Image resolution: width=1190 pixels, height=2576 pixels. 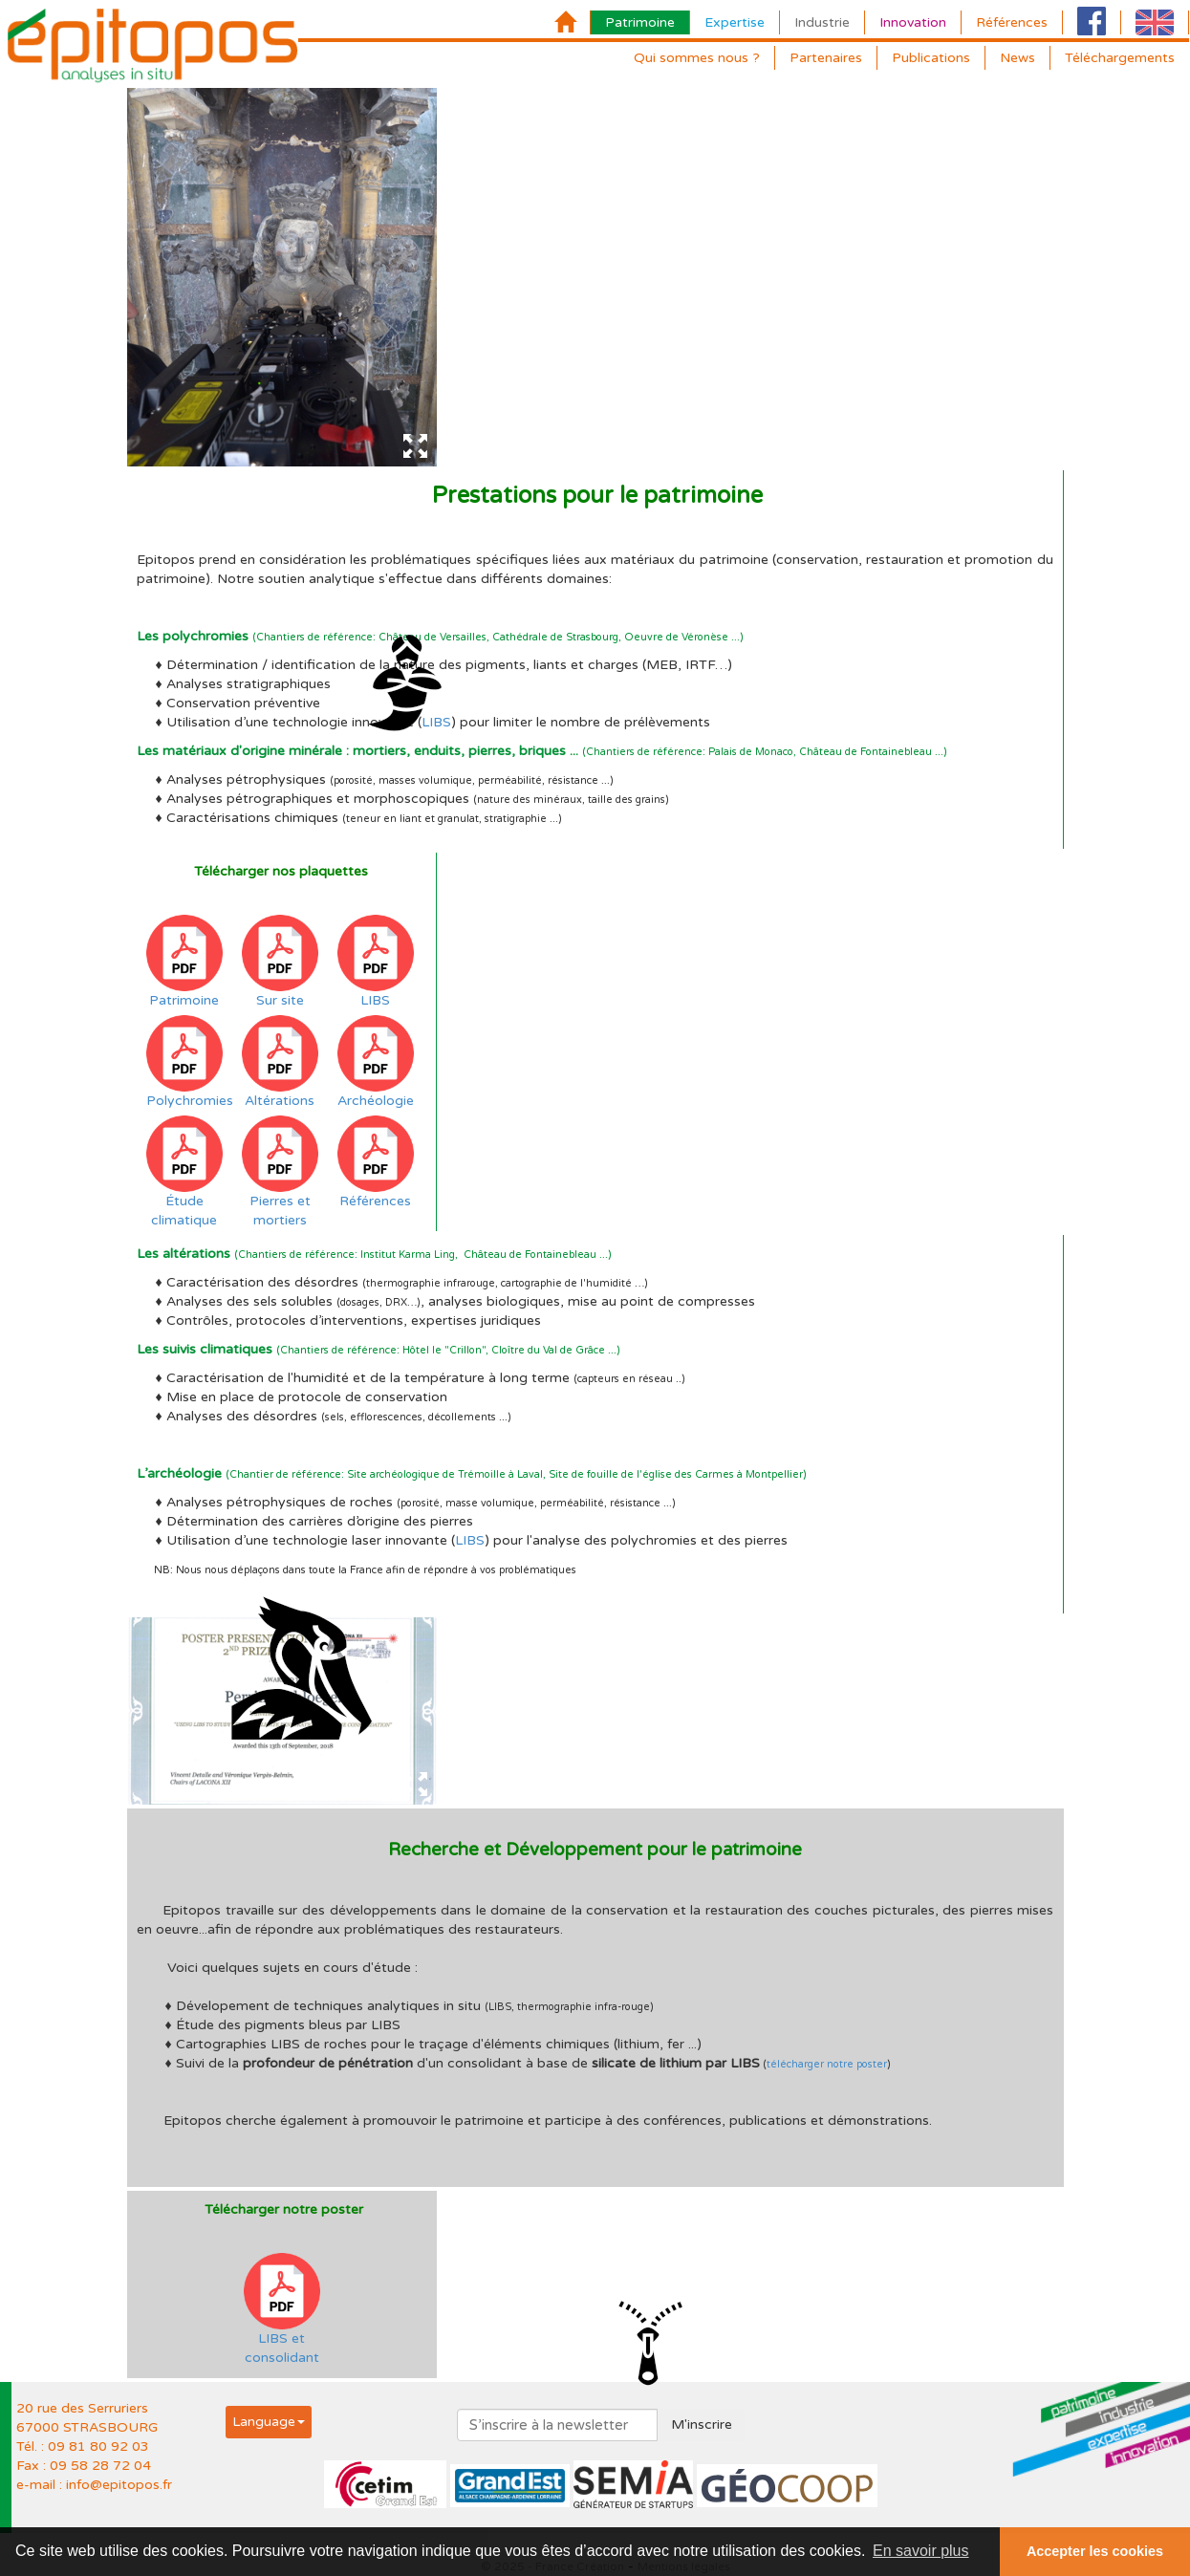 What do you see at coordinates (648, 2344) in the screenshot?
I see `compress or zip files together` at bounding box center [648, 2344].